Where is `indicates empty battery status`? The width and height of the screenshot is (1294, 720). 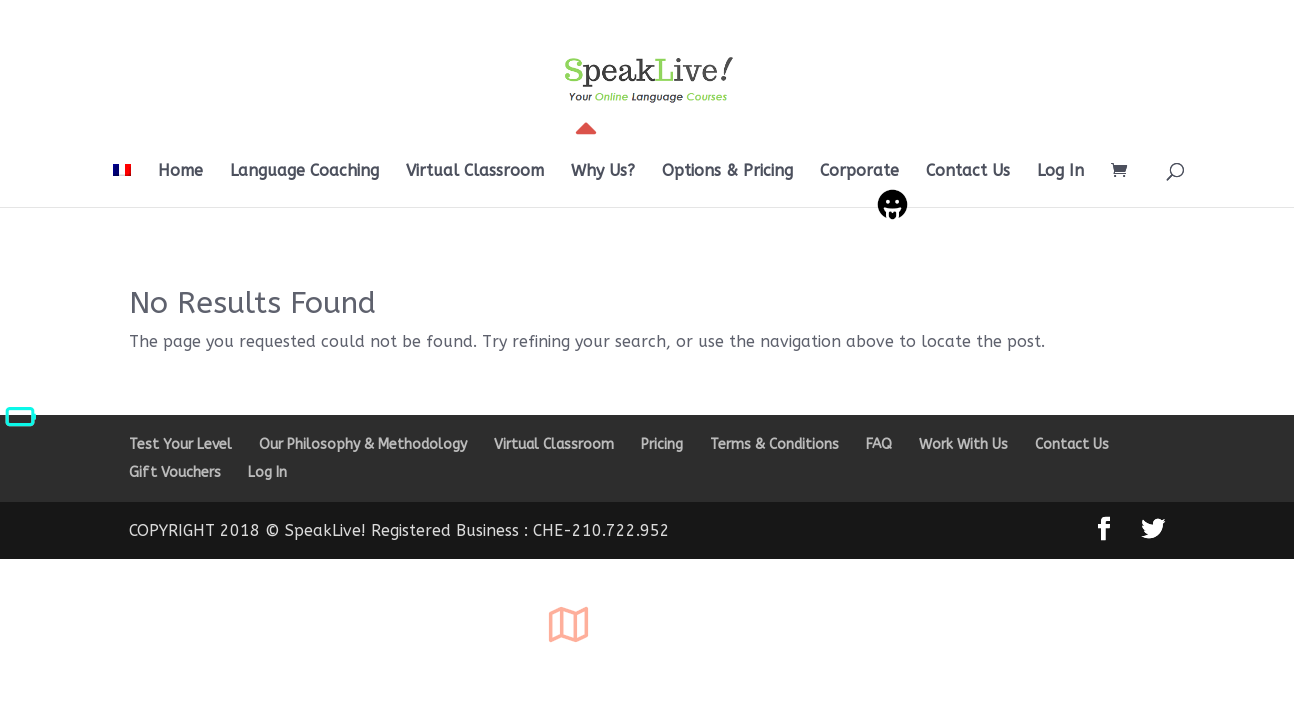 indicates empty battery status is located at coordinates (20, 415).